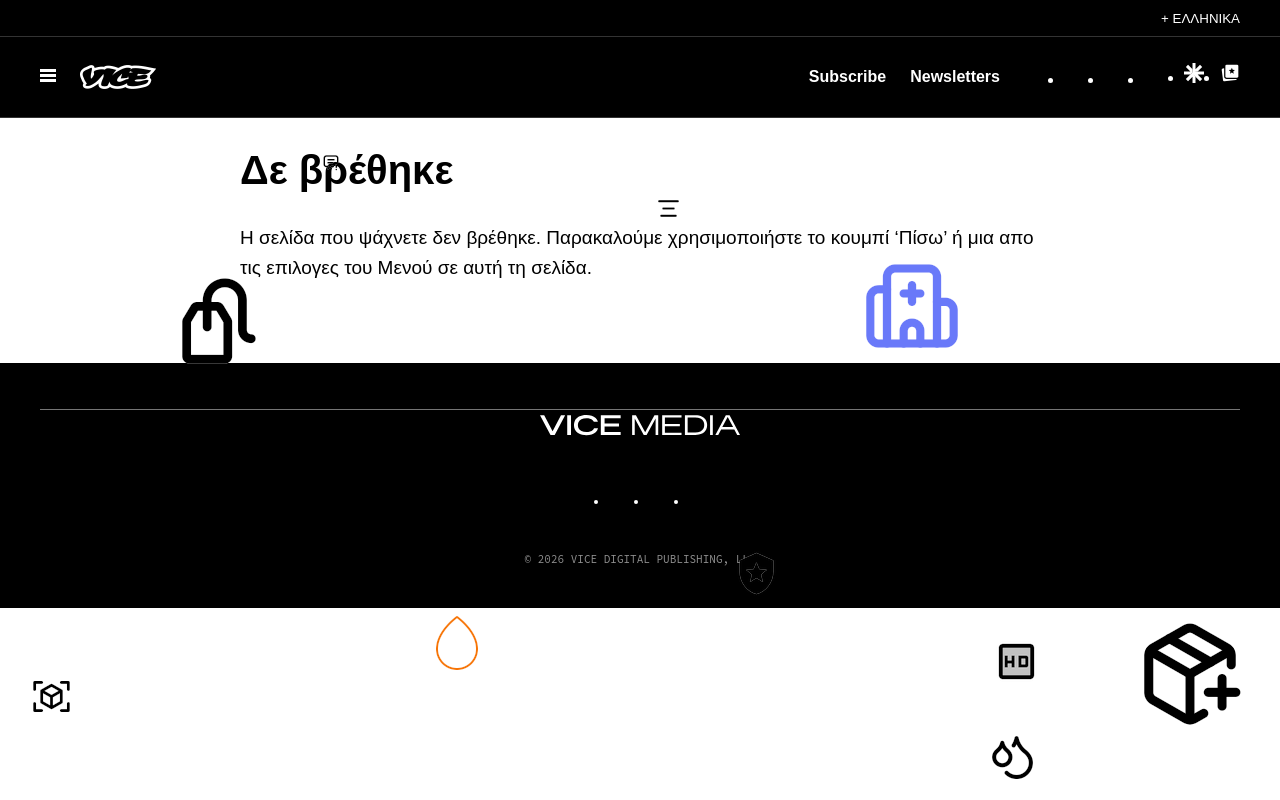 This screenshot has width=1280, height=800. Describe the element at coordinates (1190, 674) in the screenshot. I see `add a new package or shipment` at that location.